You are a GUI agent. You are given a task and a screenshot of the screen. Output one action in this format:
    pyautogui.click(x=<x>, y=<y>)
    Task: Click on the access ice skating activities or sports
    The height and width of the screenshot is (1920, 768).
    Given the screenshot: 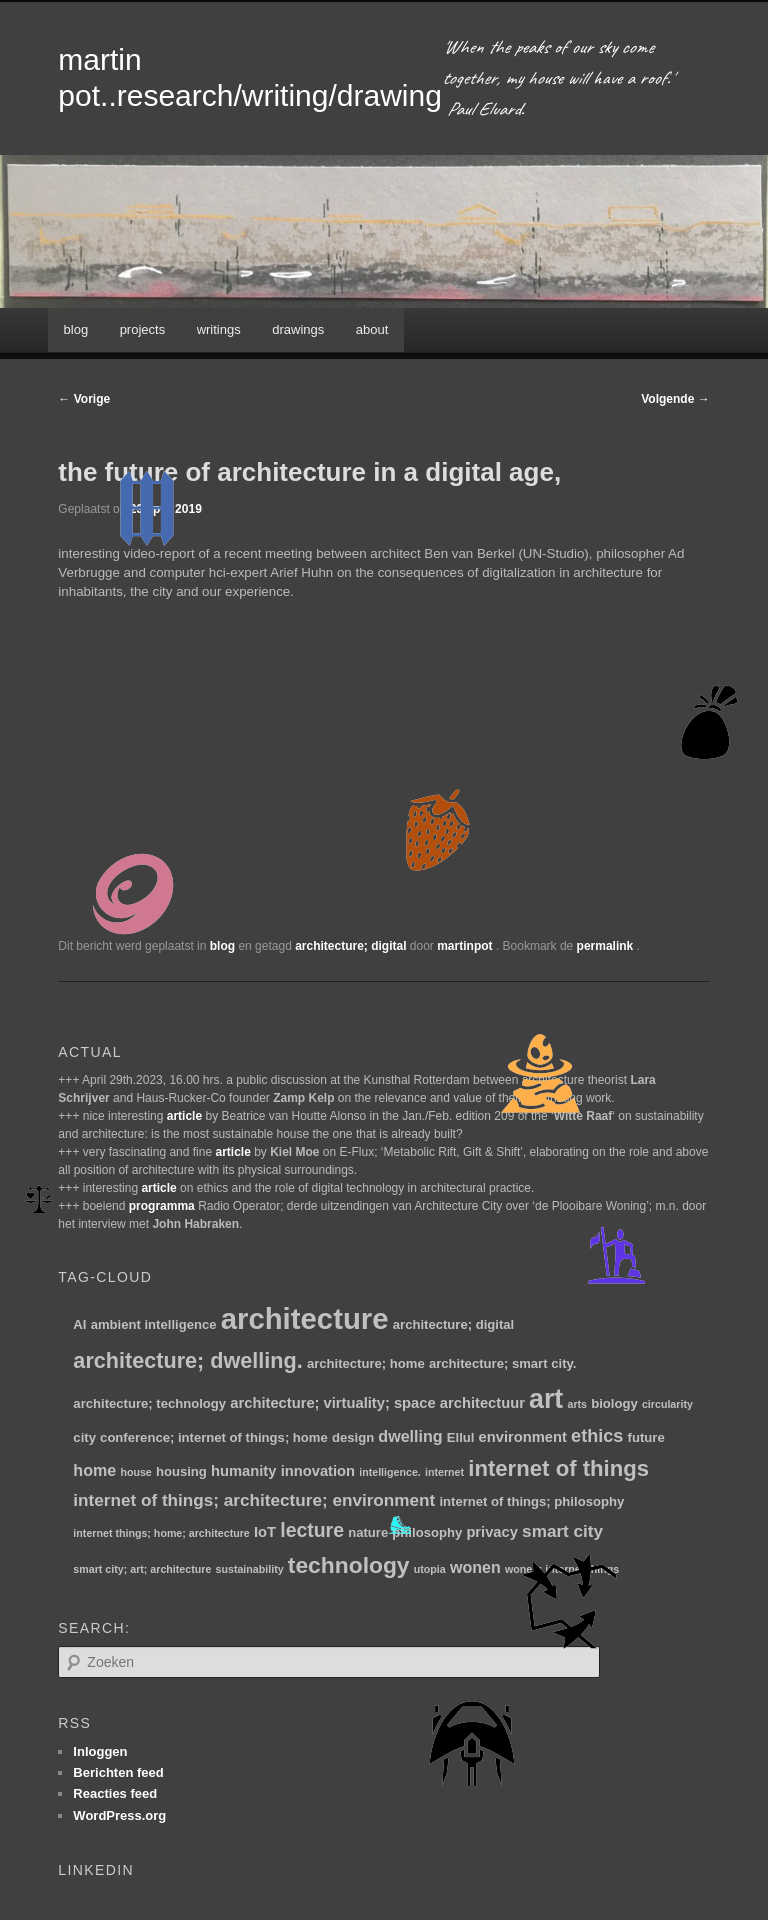 What is the action you would take?
    pyautogui.click(x=400, y=1525)
    